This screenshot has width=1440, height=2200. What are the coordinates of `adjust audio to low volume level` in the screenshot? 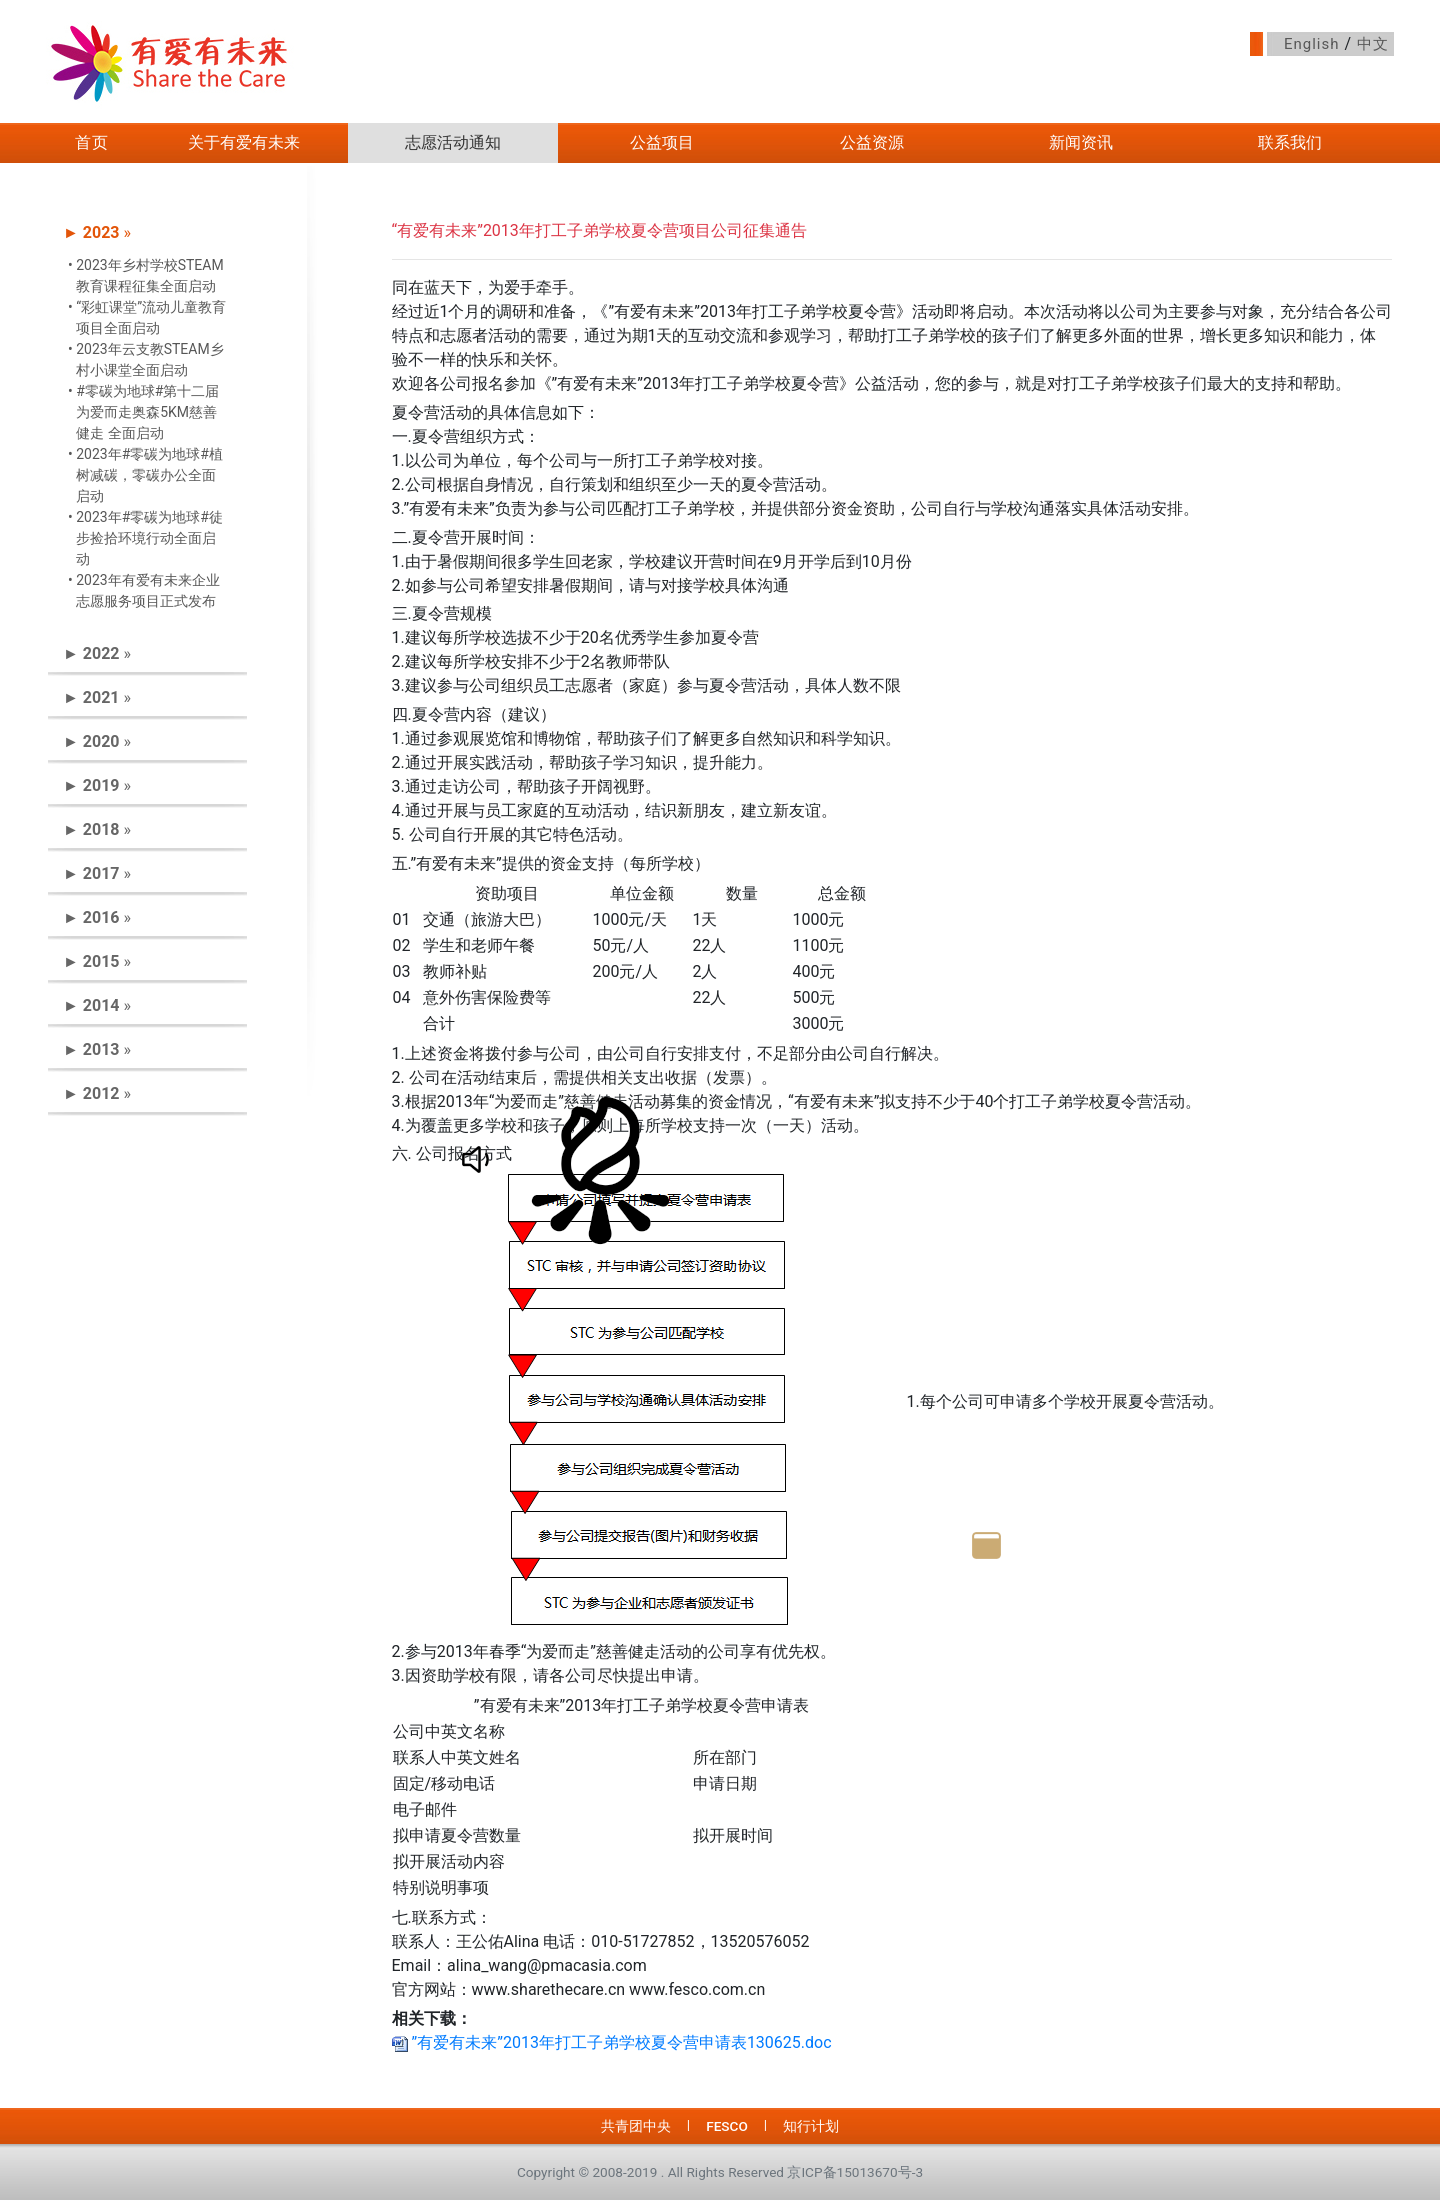 It's located at (475, 1159).